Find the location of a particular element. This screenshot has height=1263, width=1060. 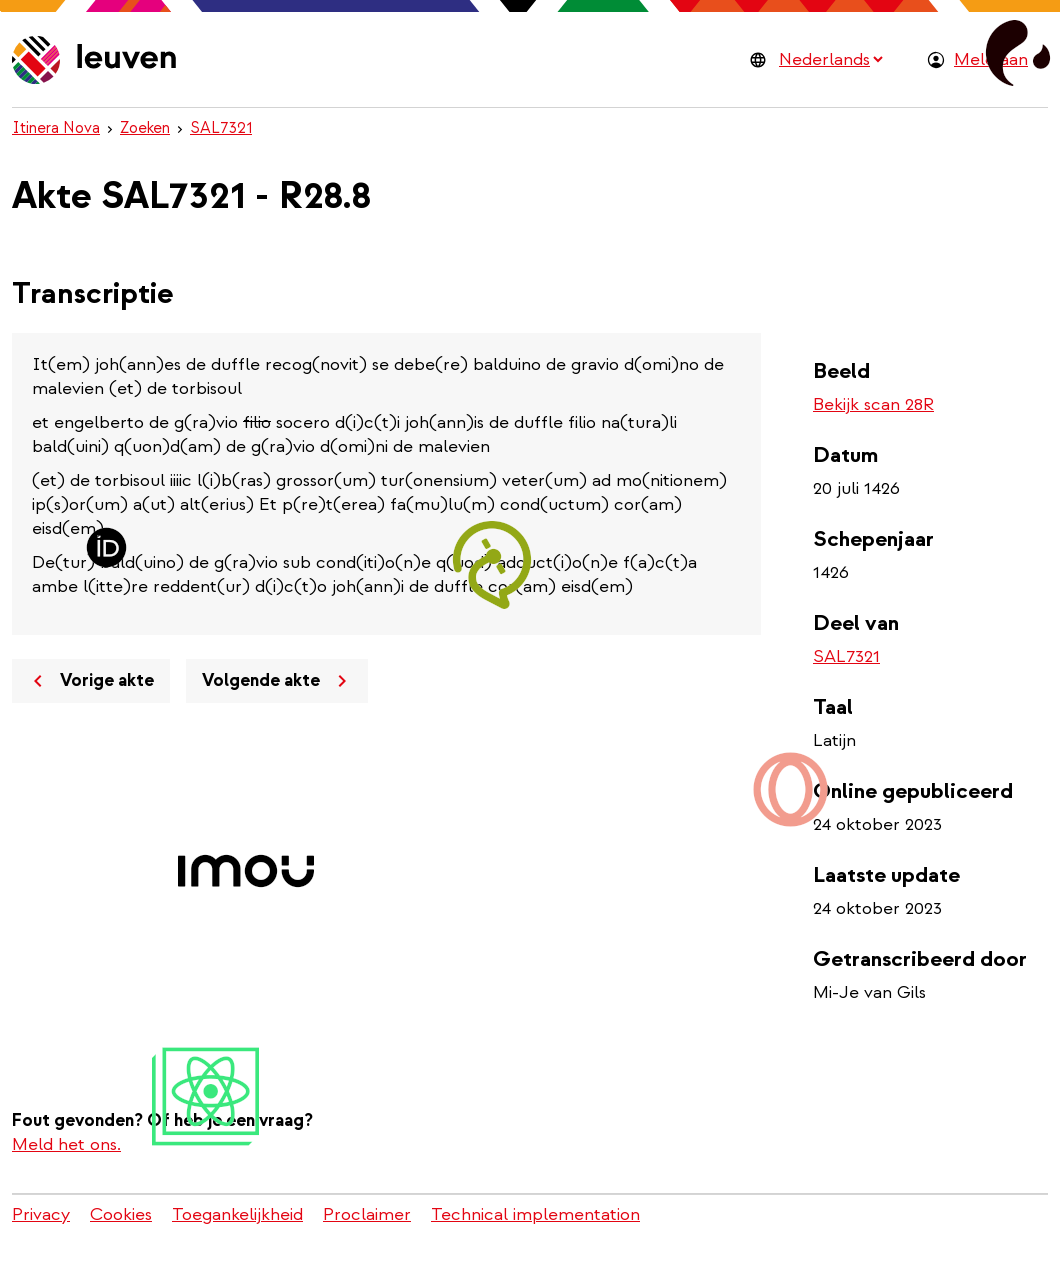

create react app logo is located at coordinates (205, 1096).